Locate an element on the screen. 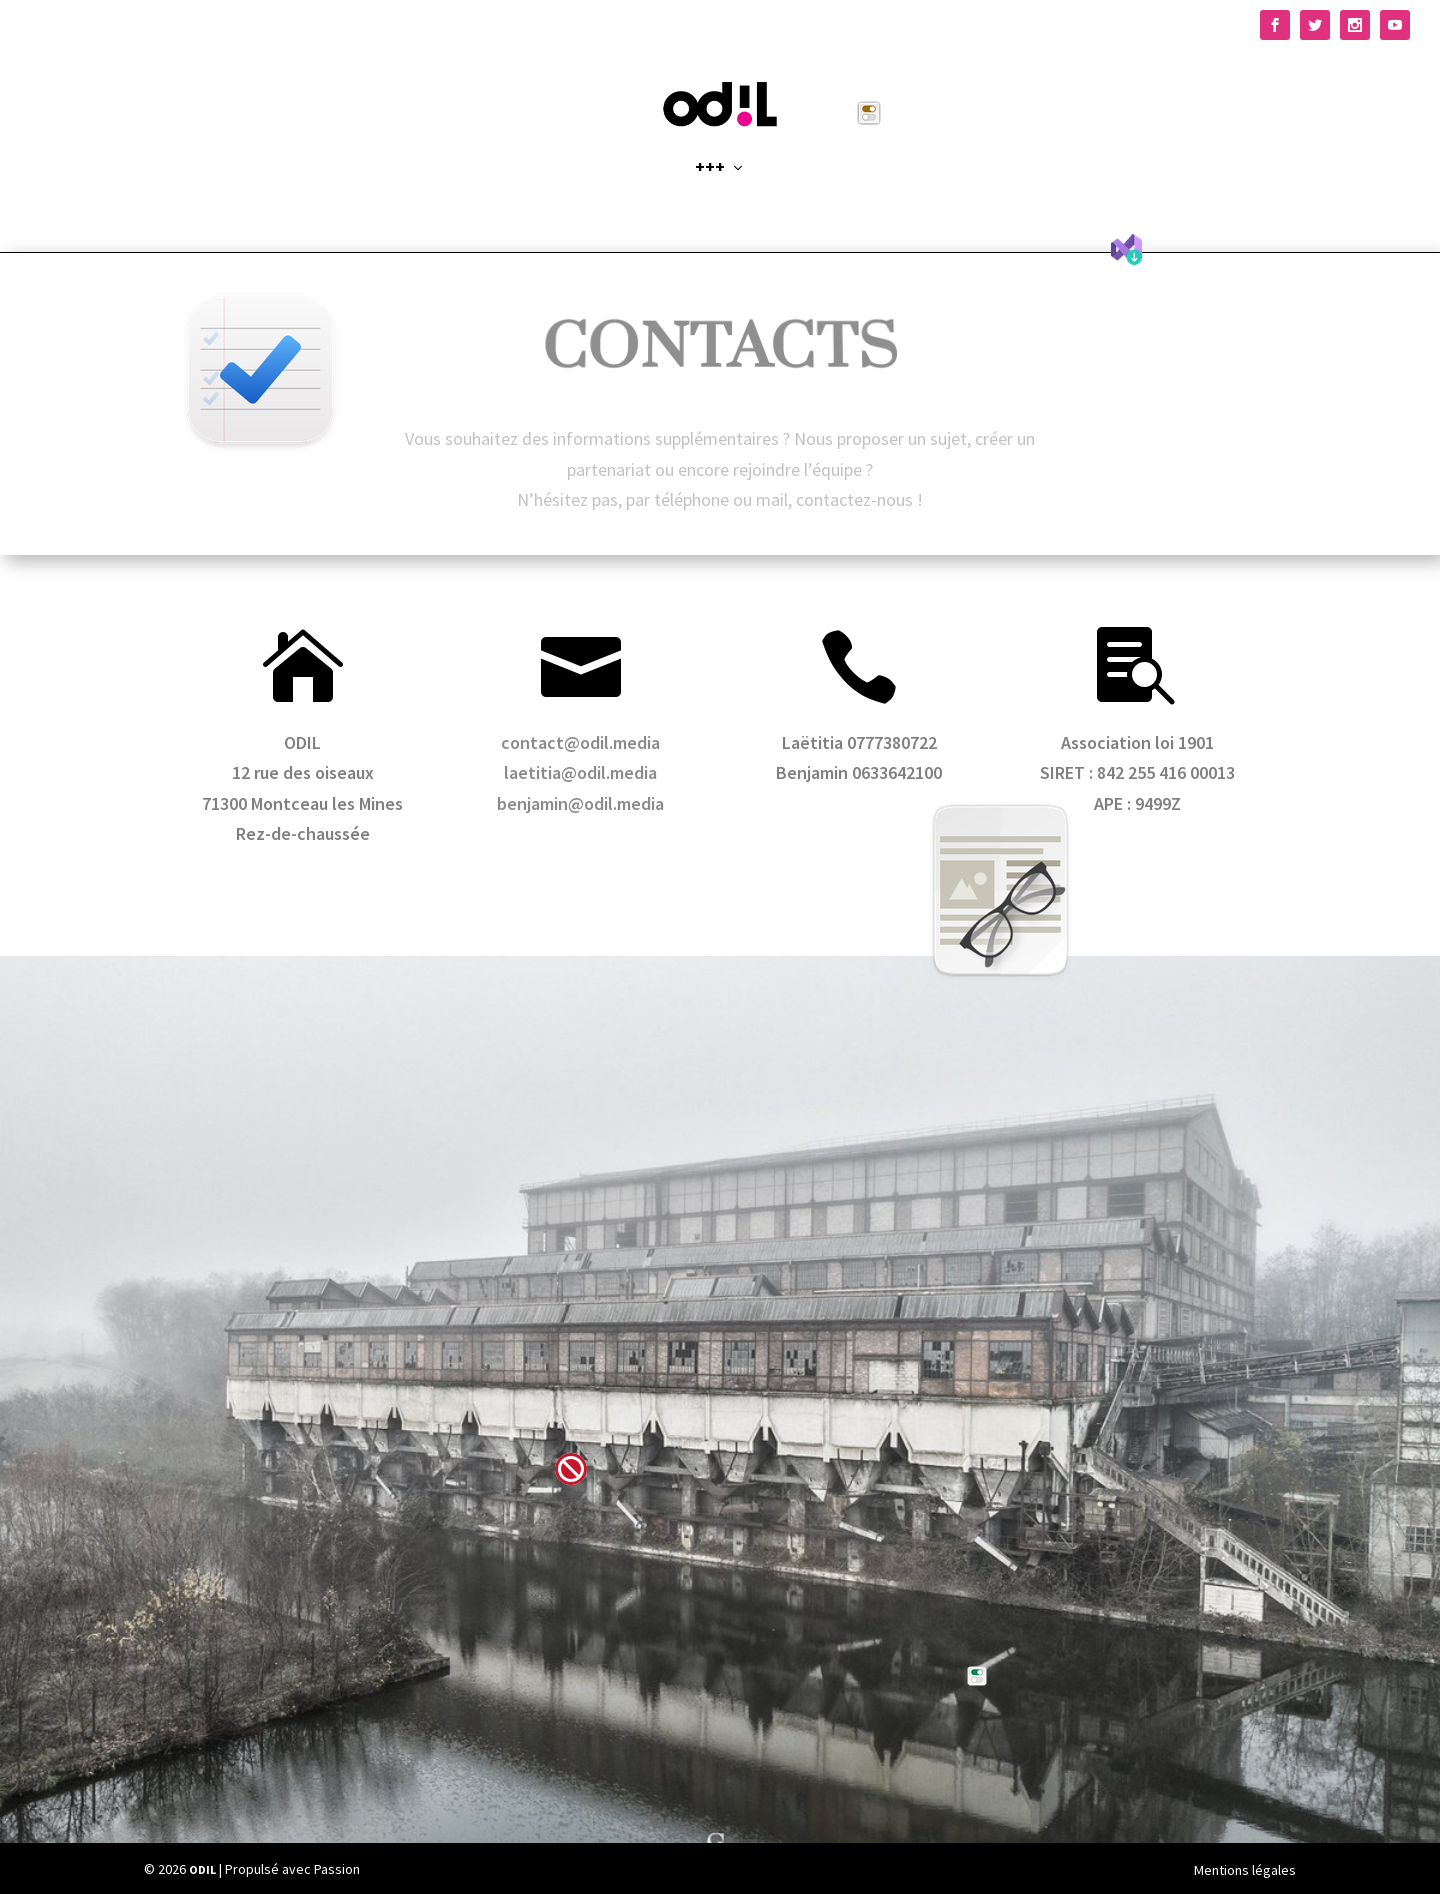  open the documents app is located at coordinates (1000, 890).